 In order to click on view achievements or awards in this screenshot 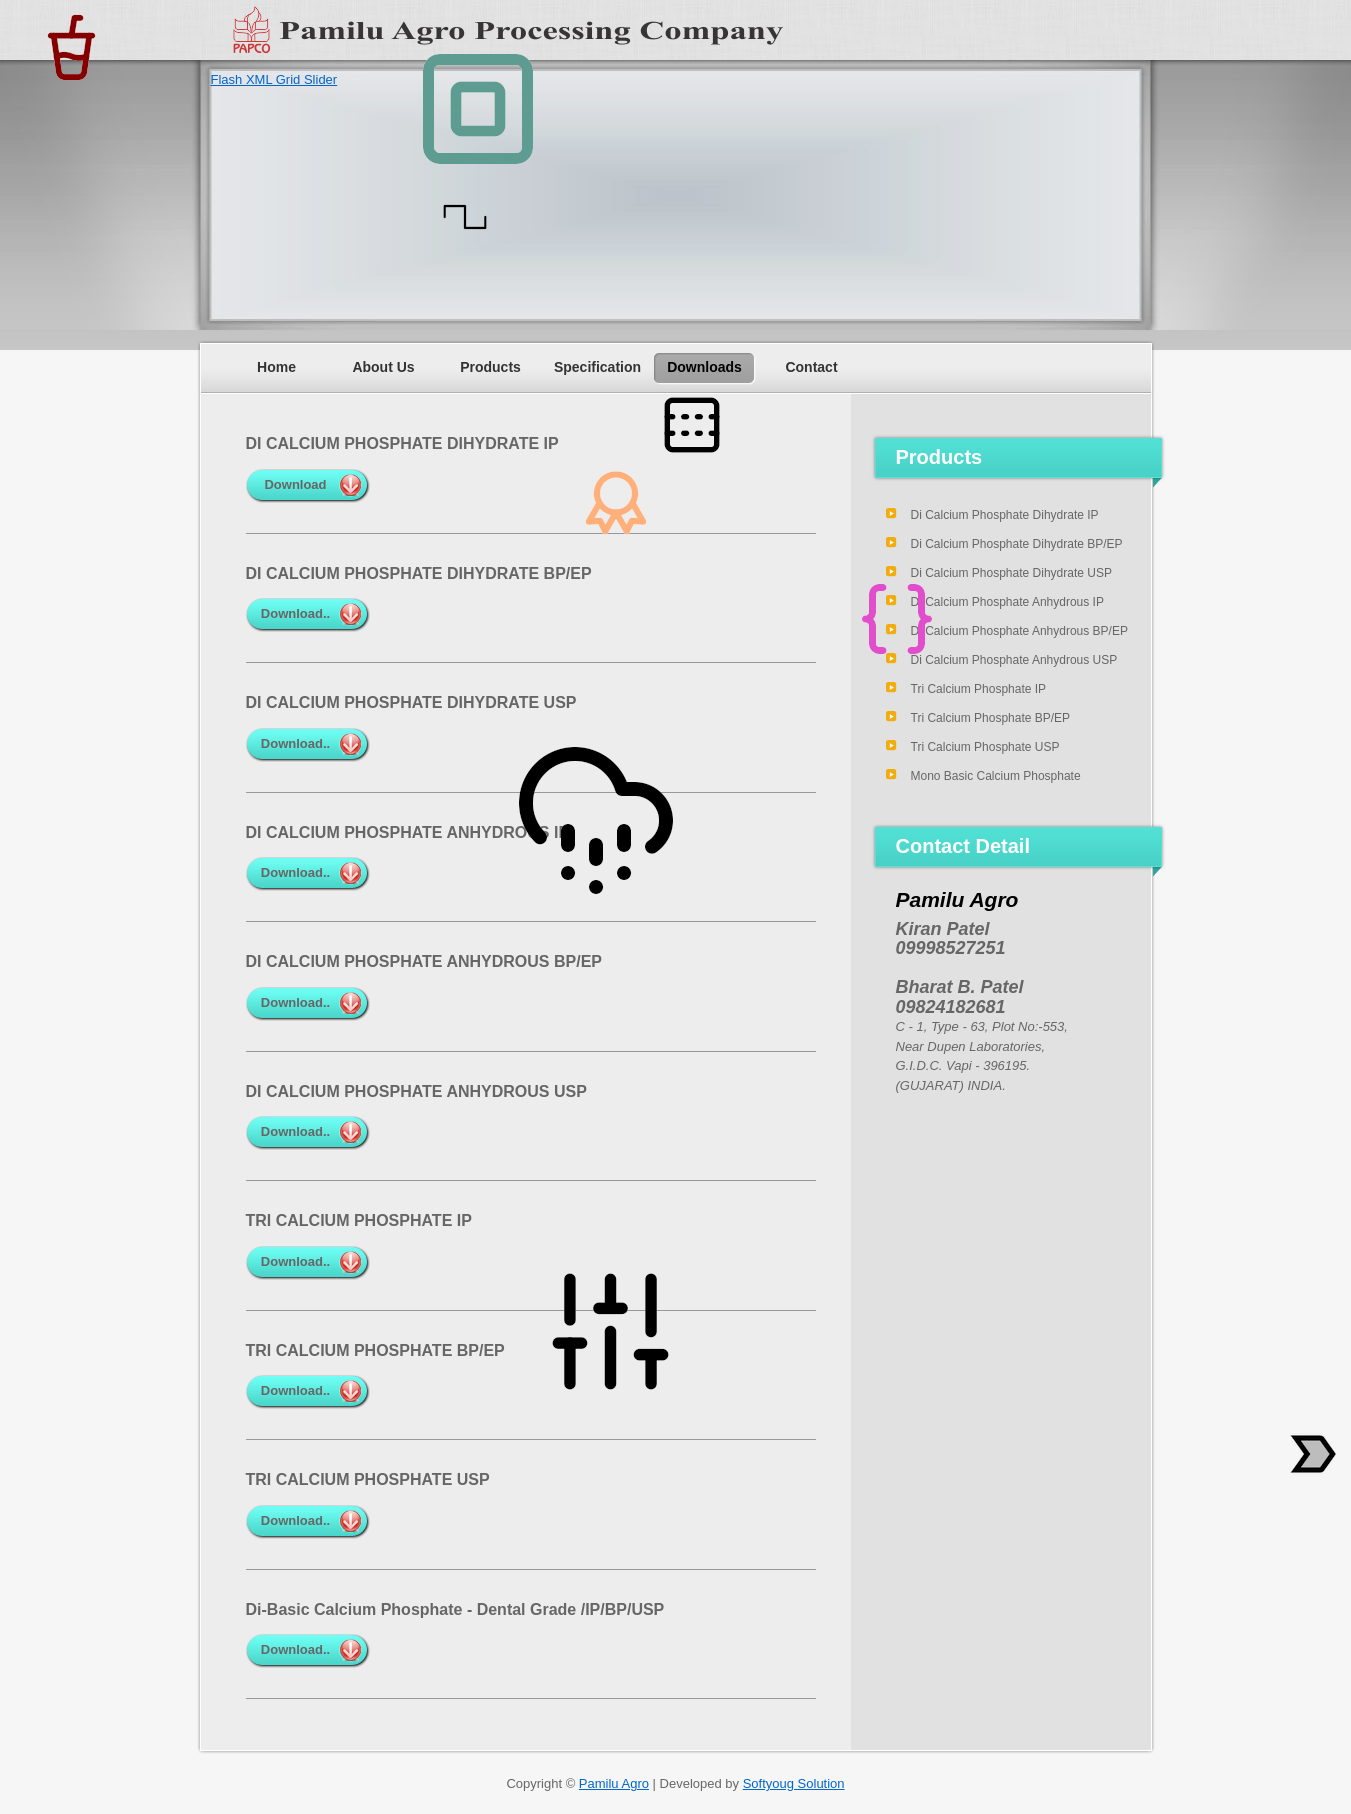, I will do `click(616, 503)`.